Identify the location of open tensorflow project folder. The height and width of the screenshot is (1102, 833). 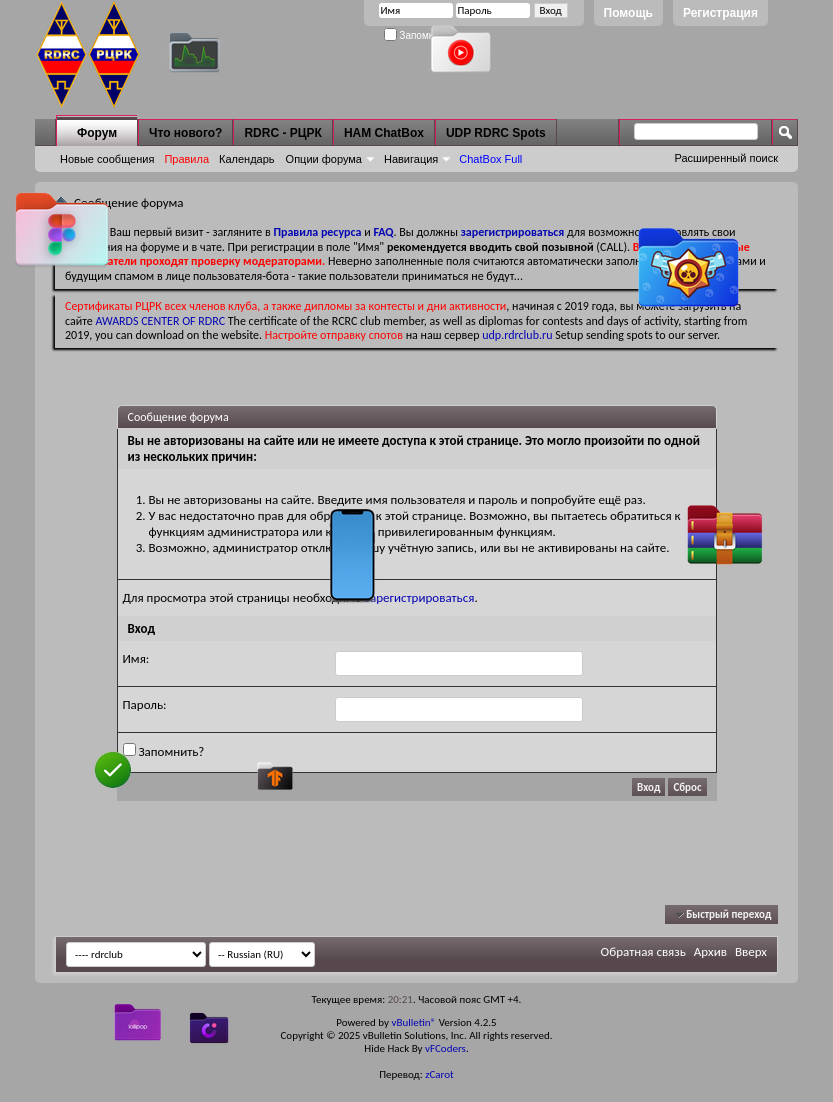
(275, 777).